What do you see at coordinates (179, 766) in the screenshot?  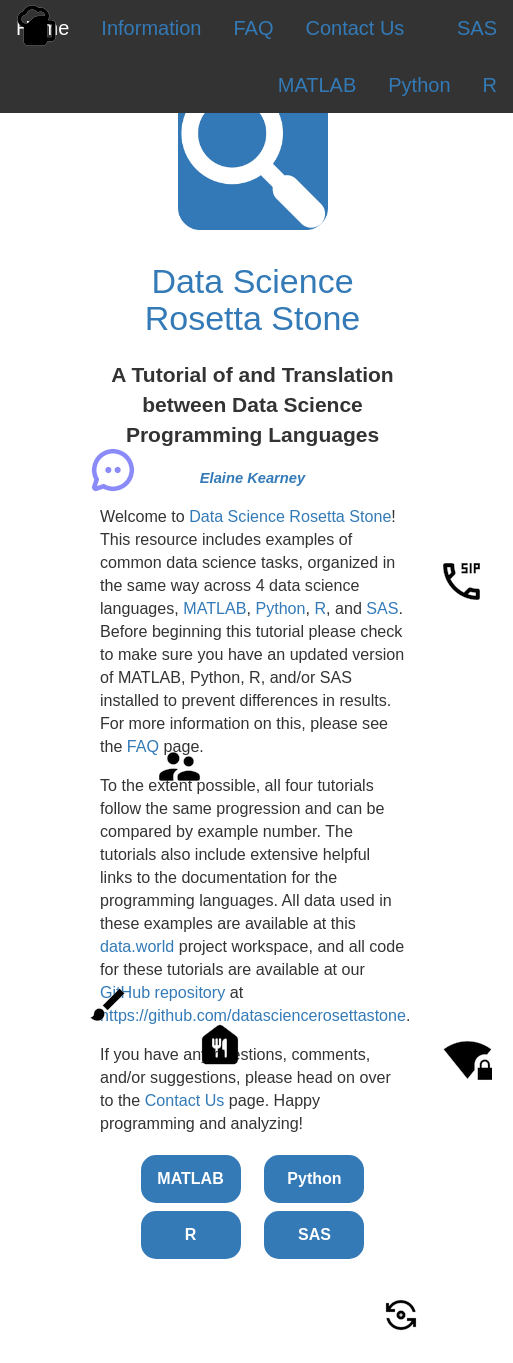 I see `view team members or supervised accounts` at bounding box center [179, 766].